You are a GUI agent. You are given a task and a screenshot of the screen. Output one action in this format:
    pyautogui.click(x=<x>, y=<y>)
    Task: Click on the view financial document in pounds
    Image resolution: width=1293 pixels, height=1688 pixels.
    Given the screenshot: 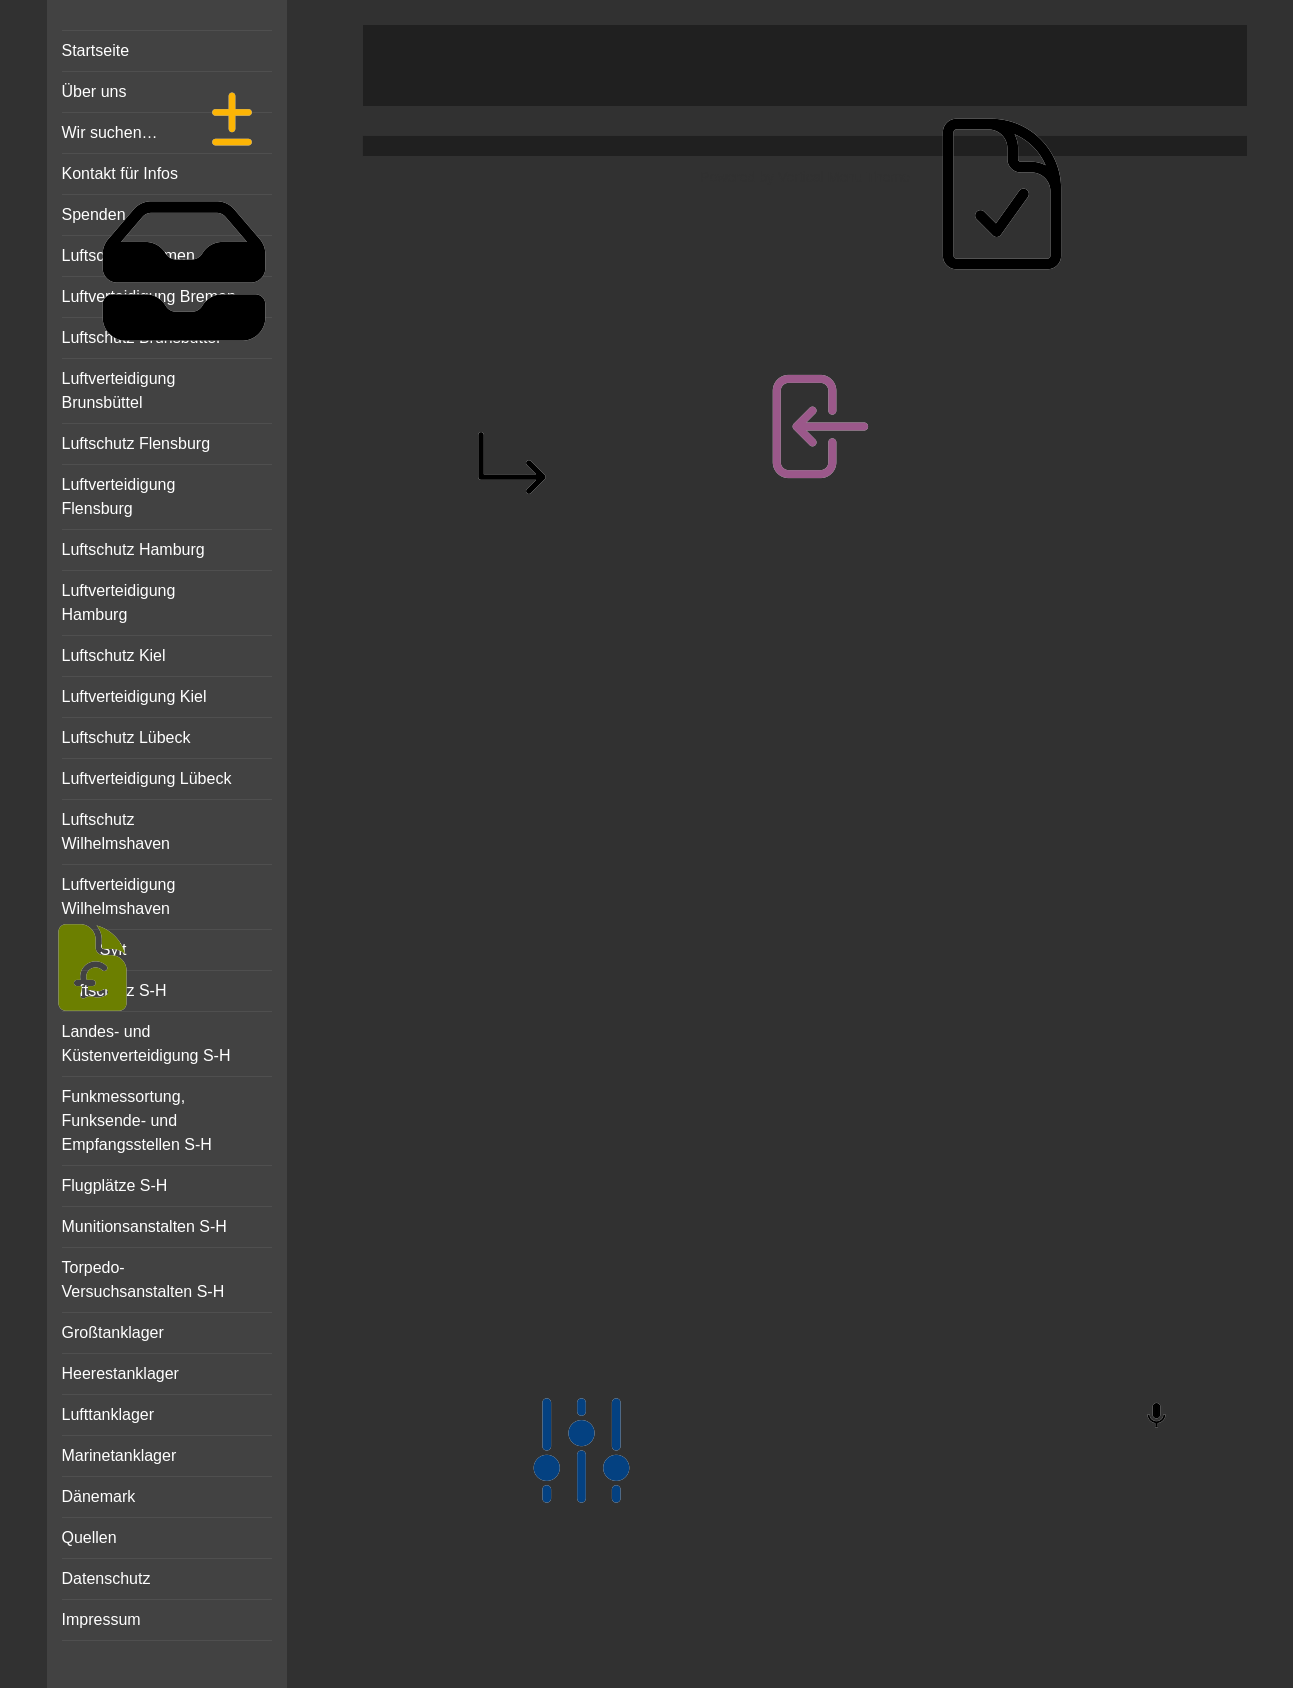 What is the action you would take?
    pyautogui.click(x=92, y=967)
    